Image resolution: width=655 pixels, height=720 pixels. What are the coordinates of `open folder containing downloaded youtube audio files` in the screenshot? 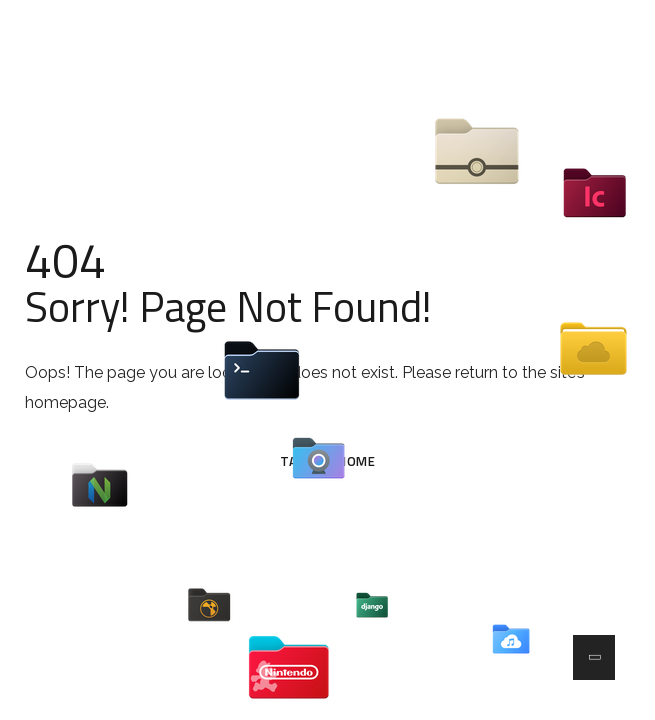 It's located at (511, 640).